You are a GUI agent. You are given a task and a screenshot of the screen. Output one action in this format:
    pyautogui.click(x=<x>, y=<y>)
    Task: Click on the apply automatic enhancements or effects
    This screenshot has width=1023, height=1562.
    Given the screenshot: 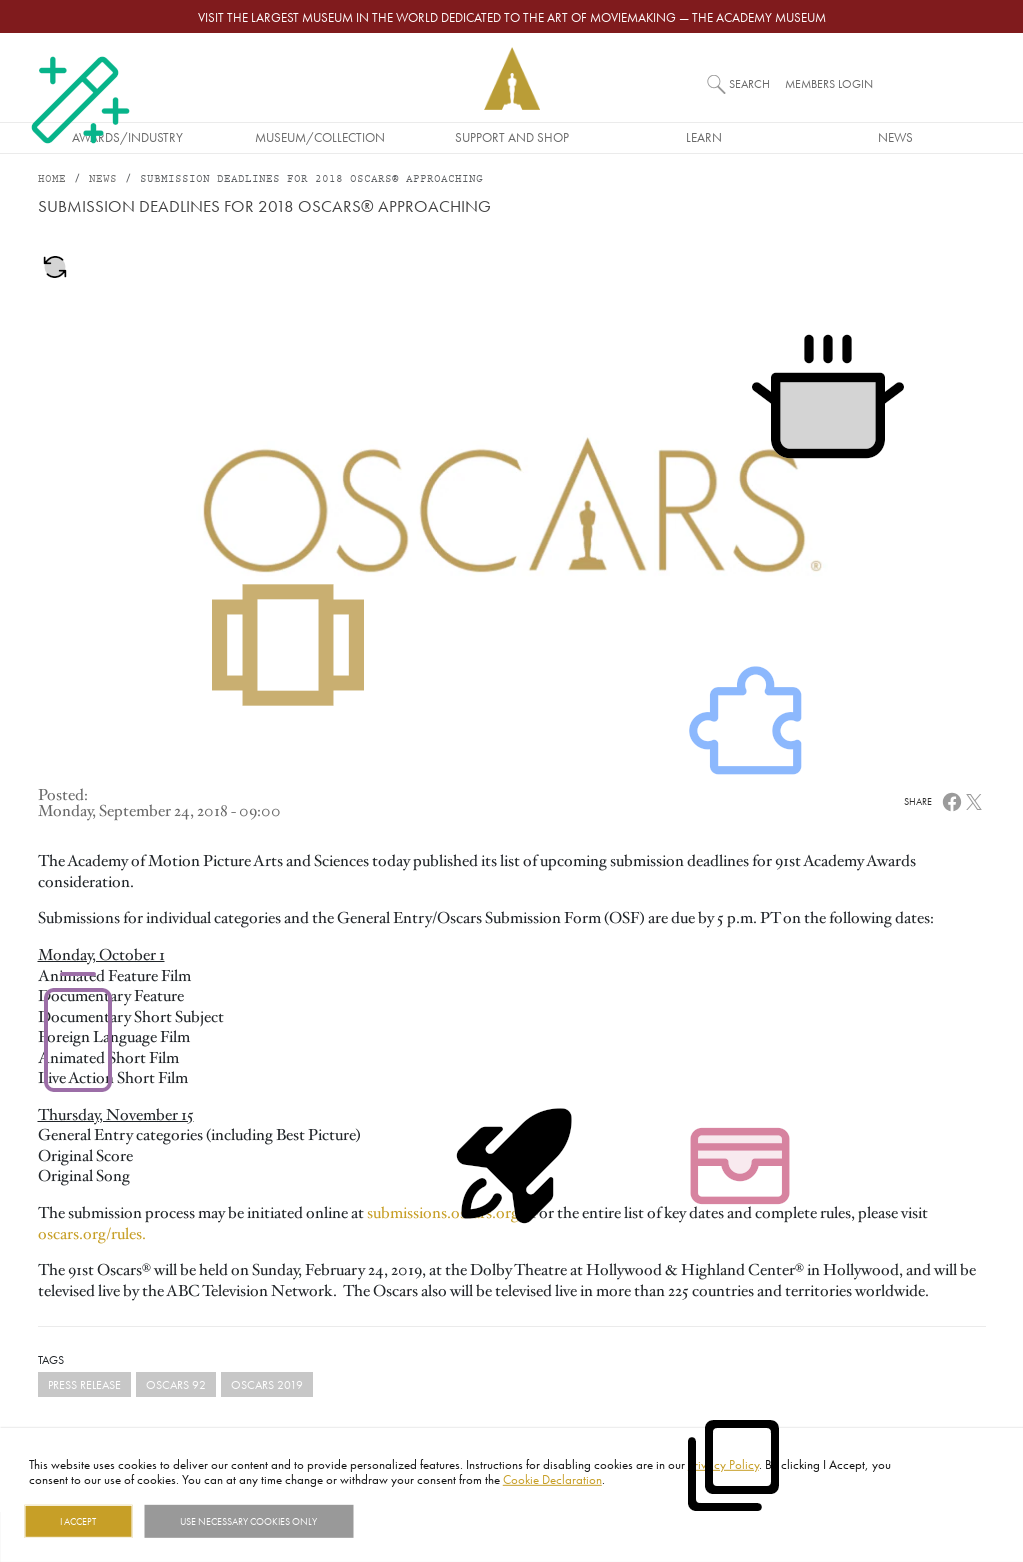 What is the action you would take?
    pyautogui.click(x=75, y=100)
    